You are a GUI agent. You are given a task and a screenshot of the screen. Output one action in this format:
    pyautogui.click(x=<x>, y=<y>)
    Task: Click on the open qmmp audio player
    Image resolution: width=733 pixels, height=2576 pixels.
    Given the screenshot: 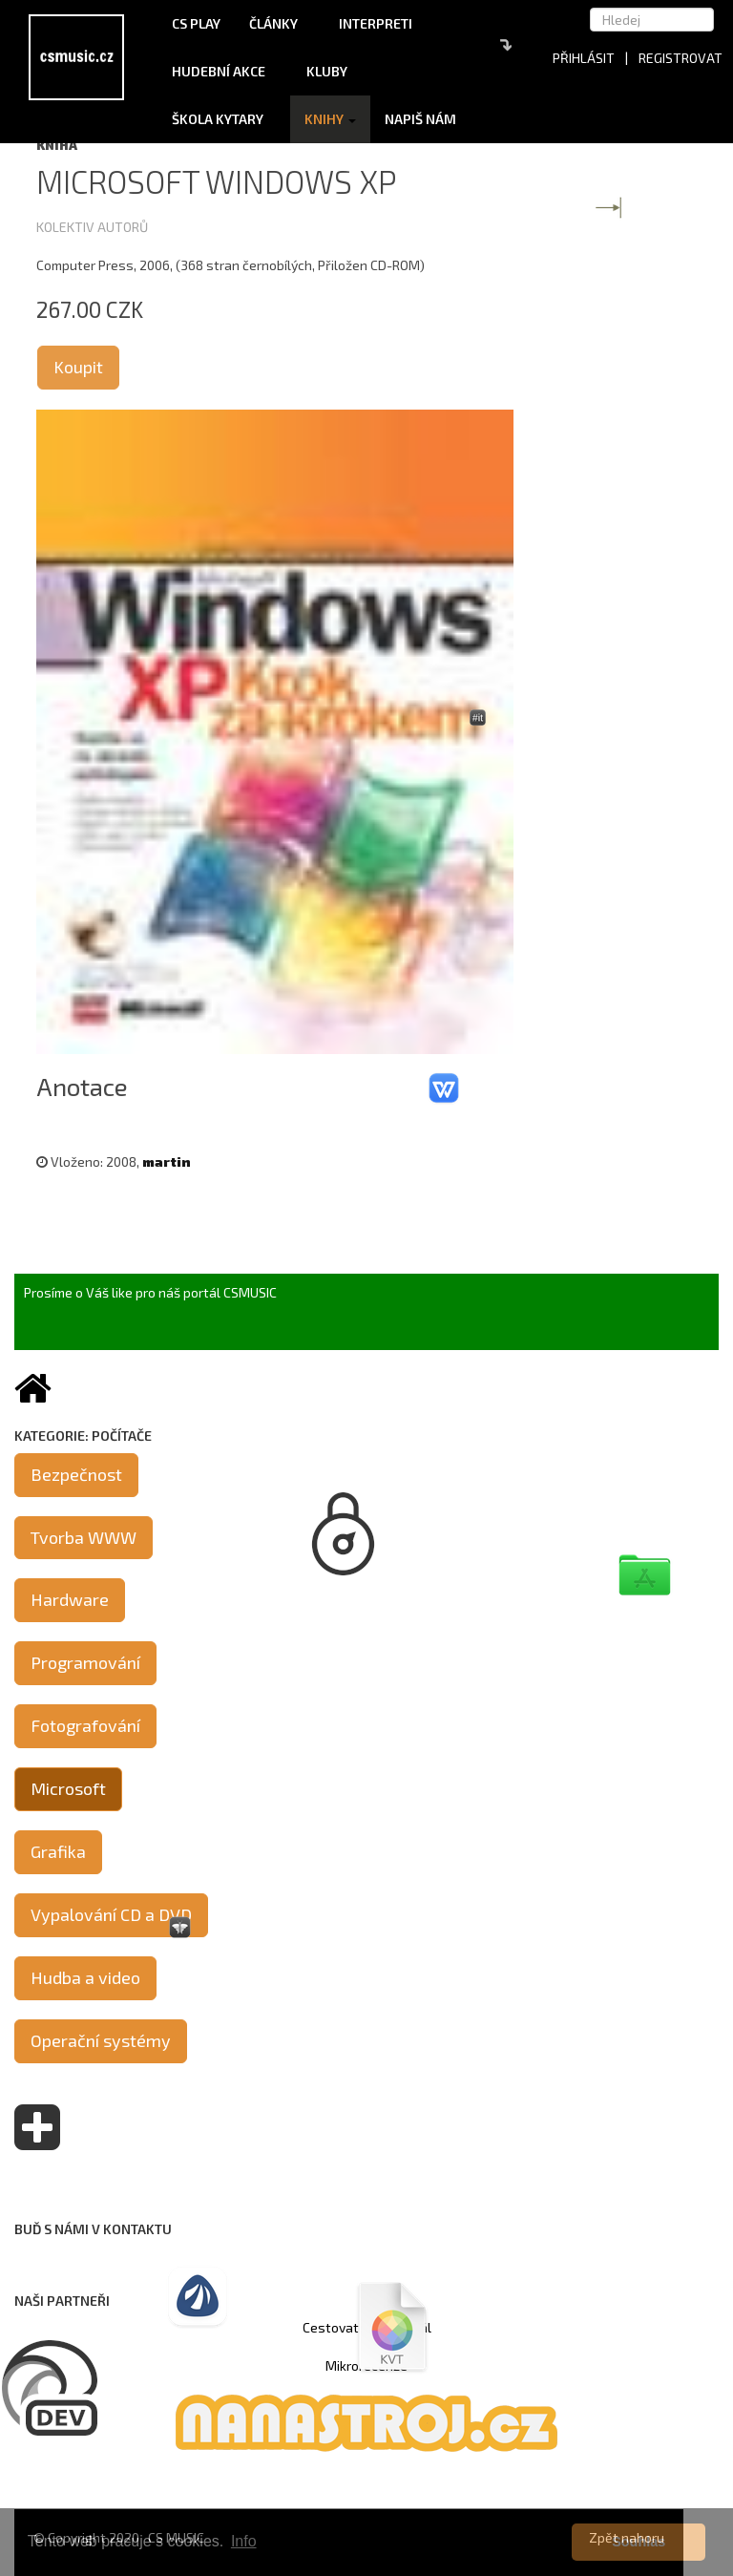 What is the action you would take?
    pyautogui.click(x=179, y=1927)
    